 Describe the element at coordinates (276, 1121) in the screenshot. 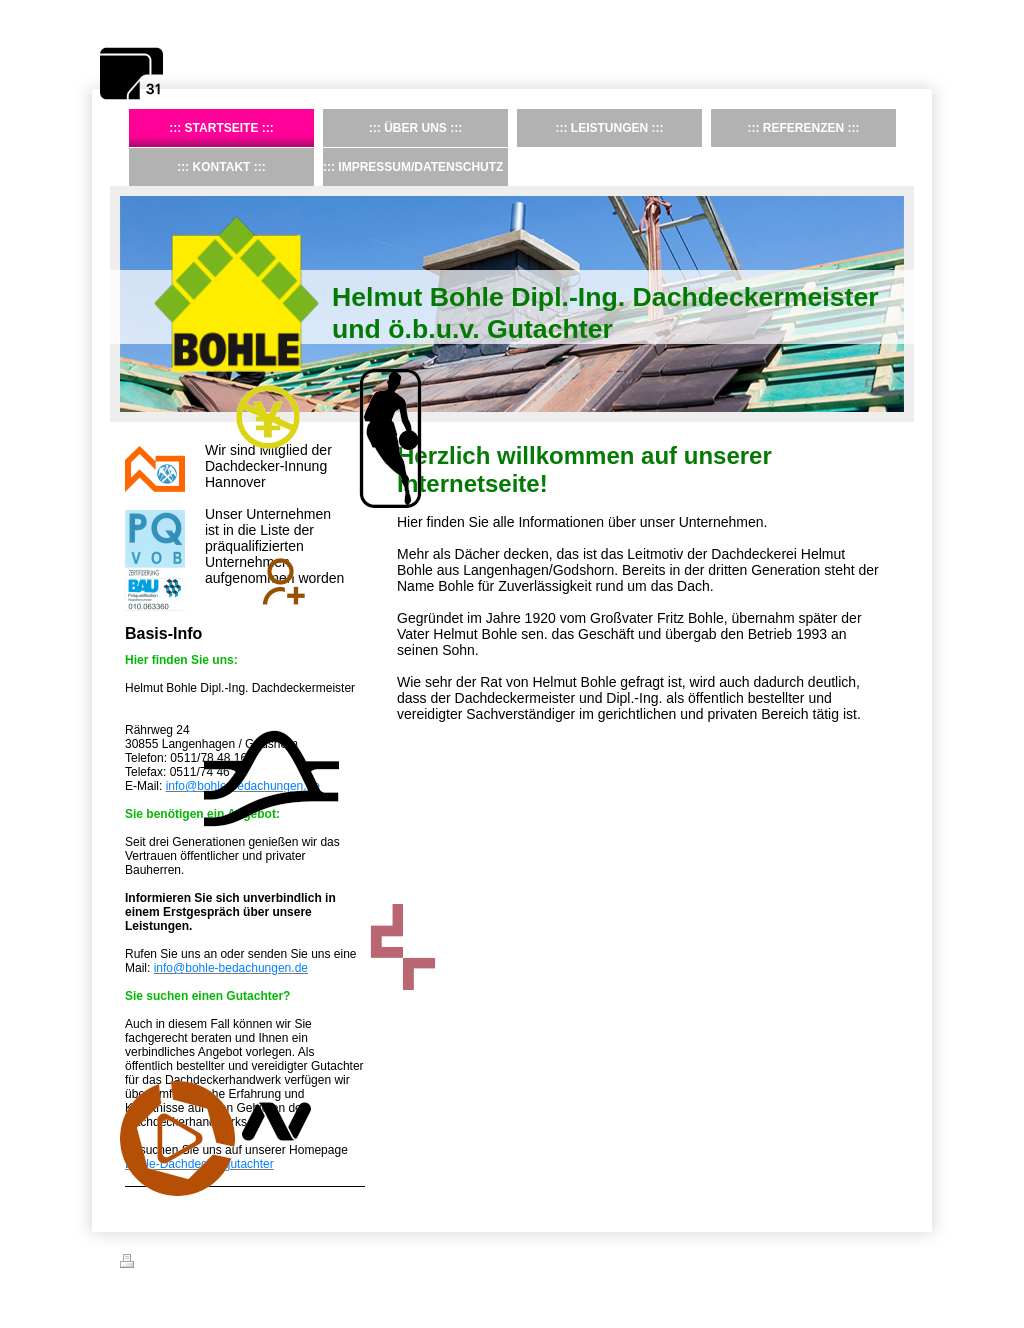

I see `namecheap domain registrar logo` at that location.